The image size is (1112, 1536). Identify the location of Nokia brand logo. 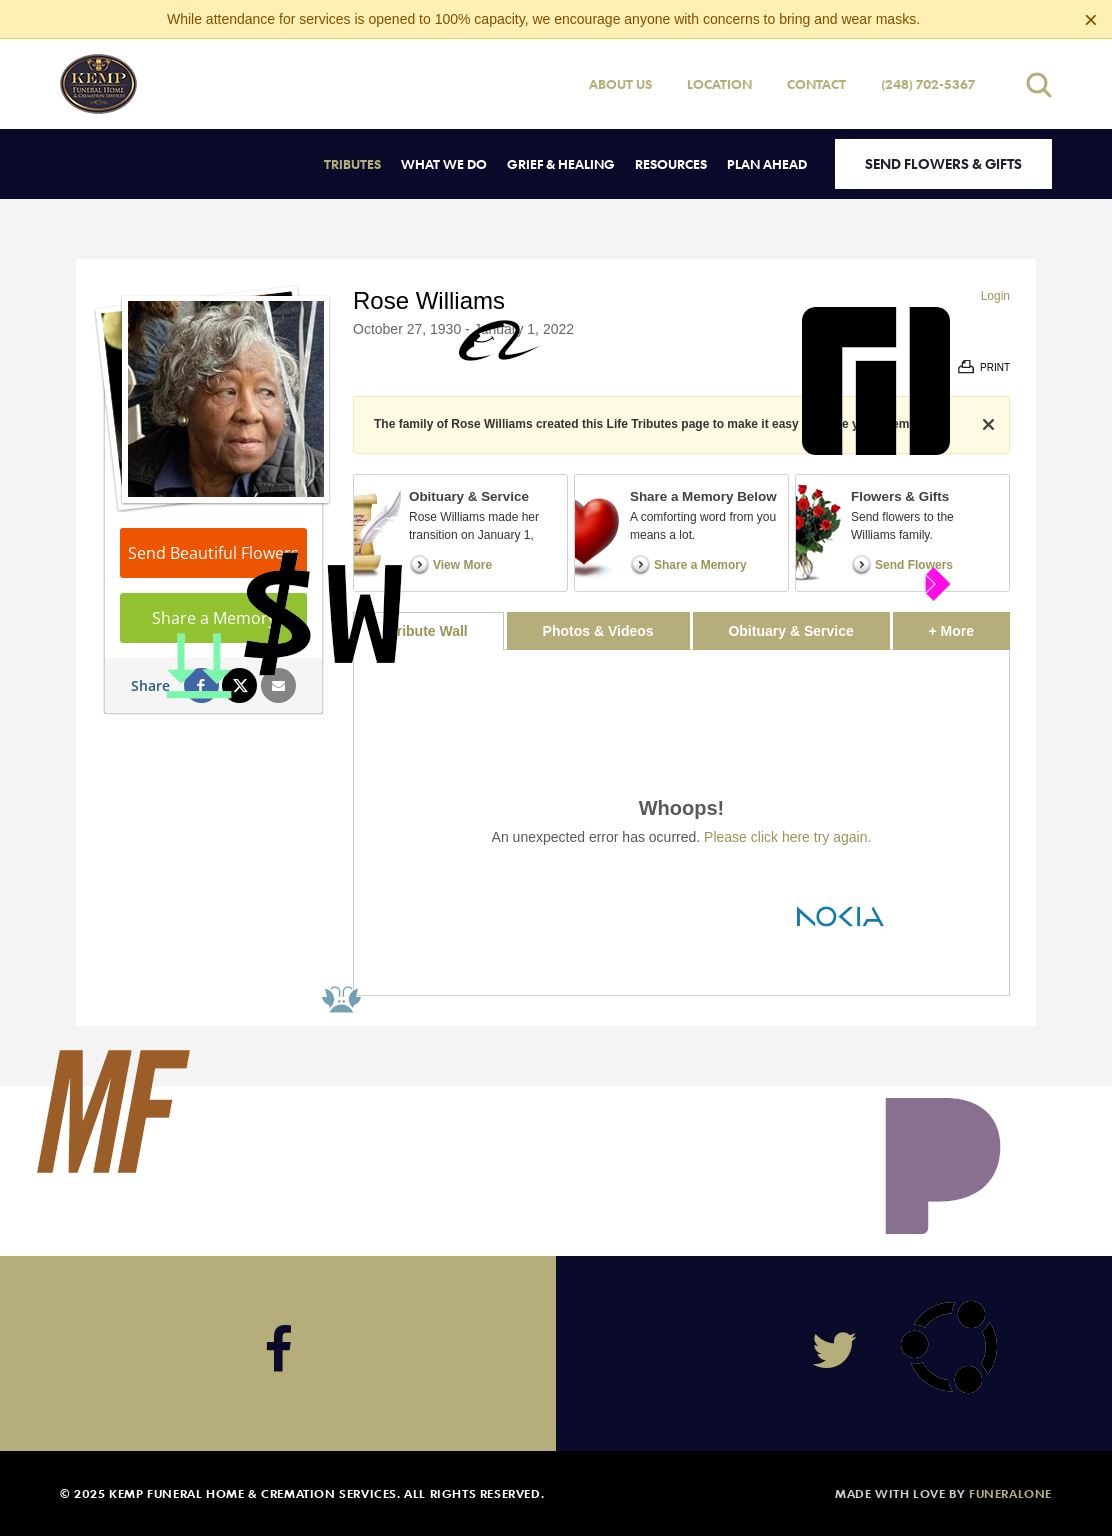
(840, 916).